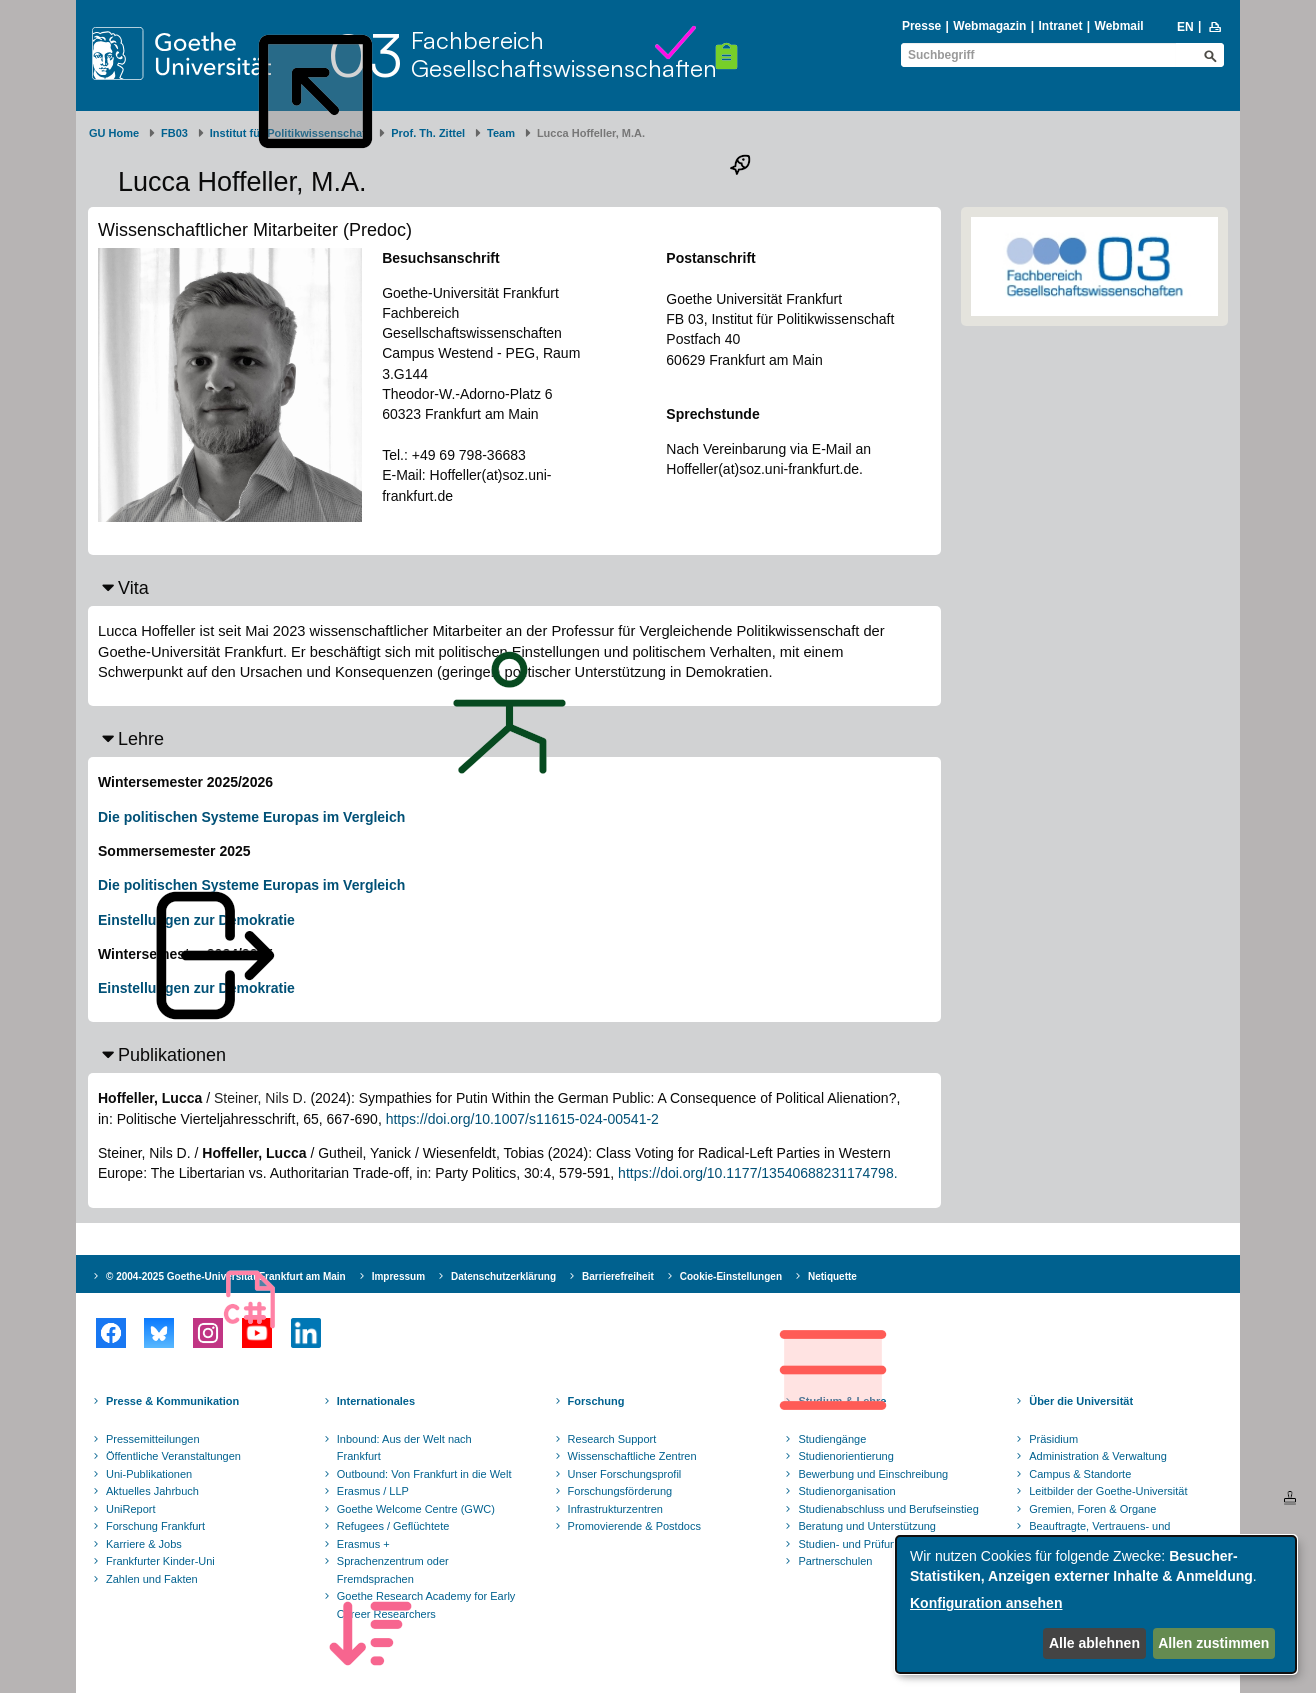 The image size is (1316, 1693). I want to click on apply a stamp or seal to a document, so click(1290, 1498).